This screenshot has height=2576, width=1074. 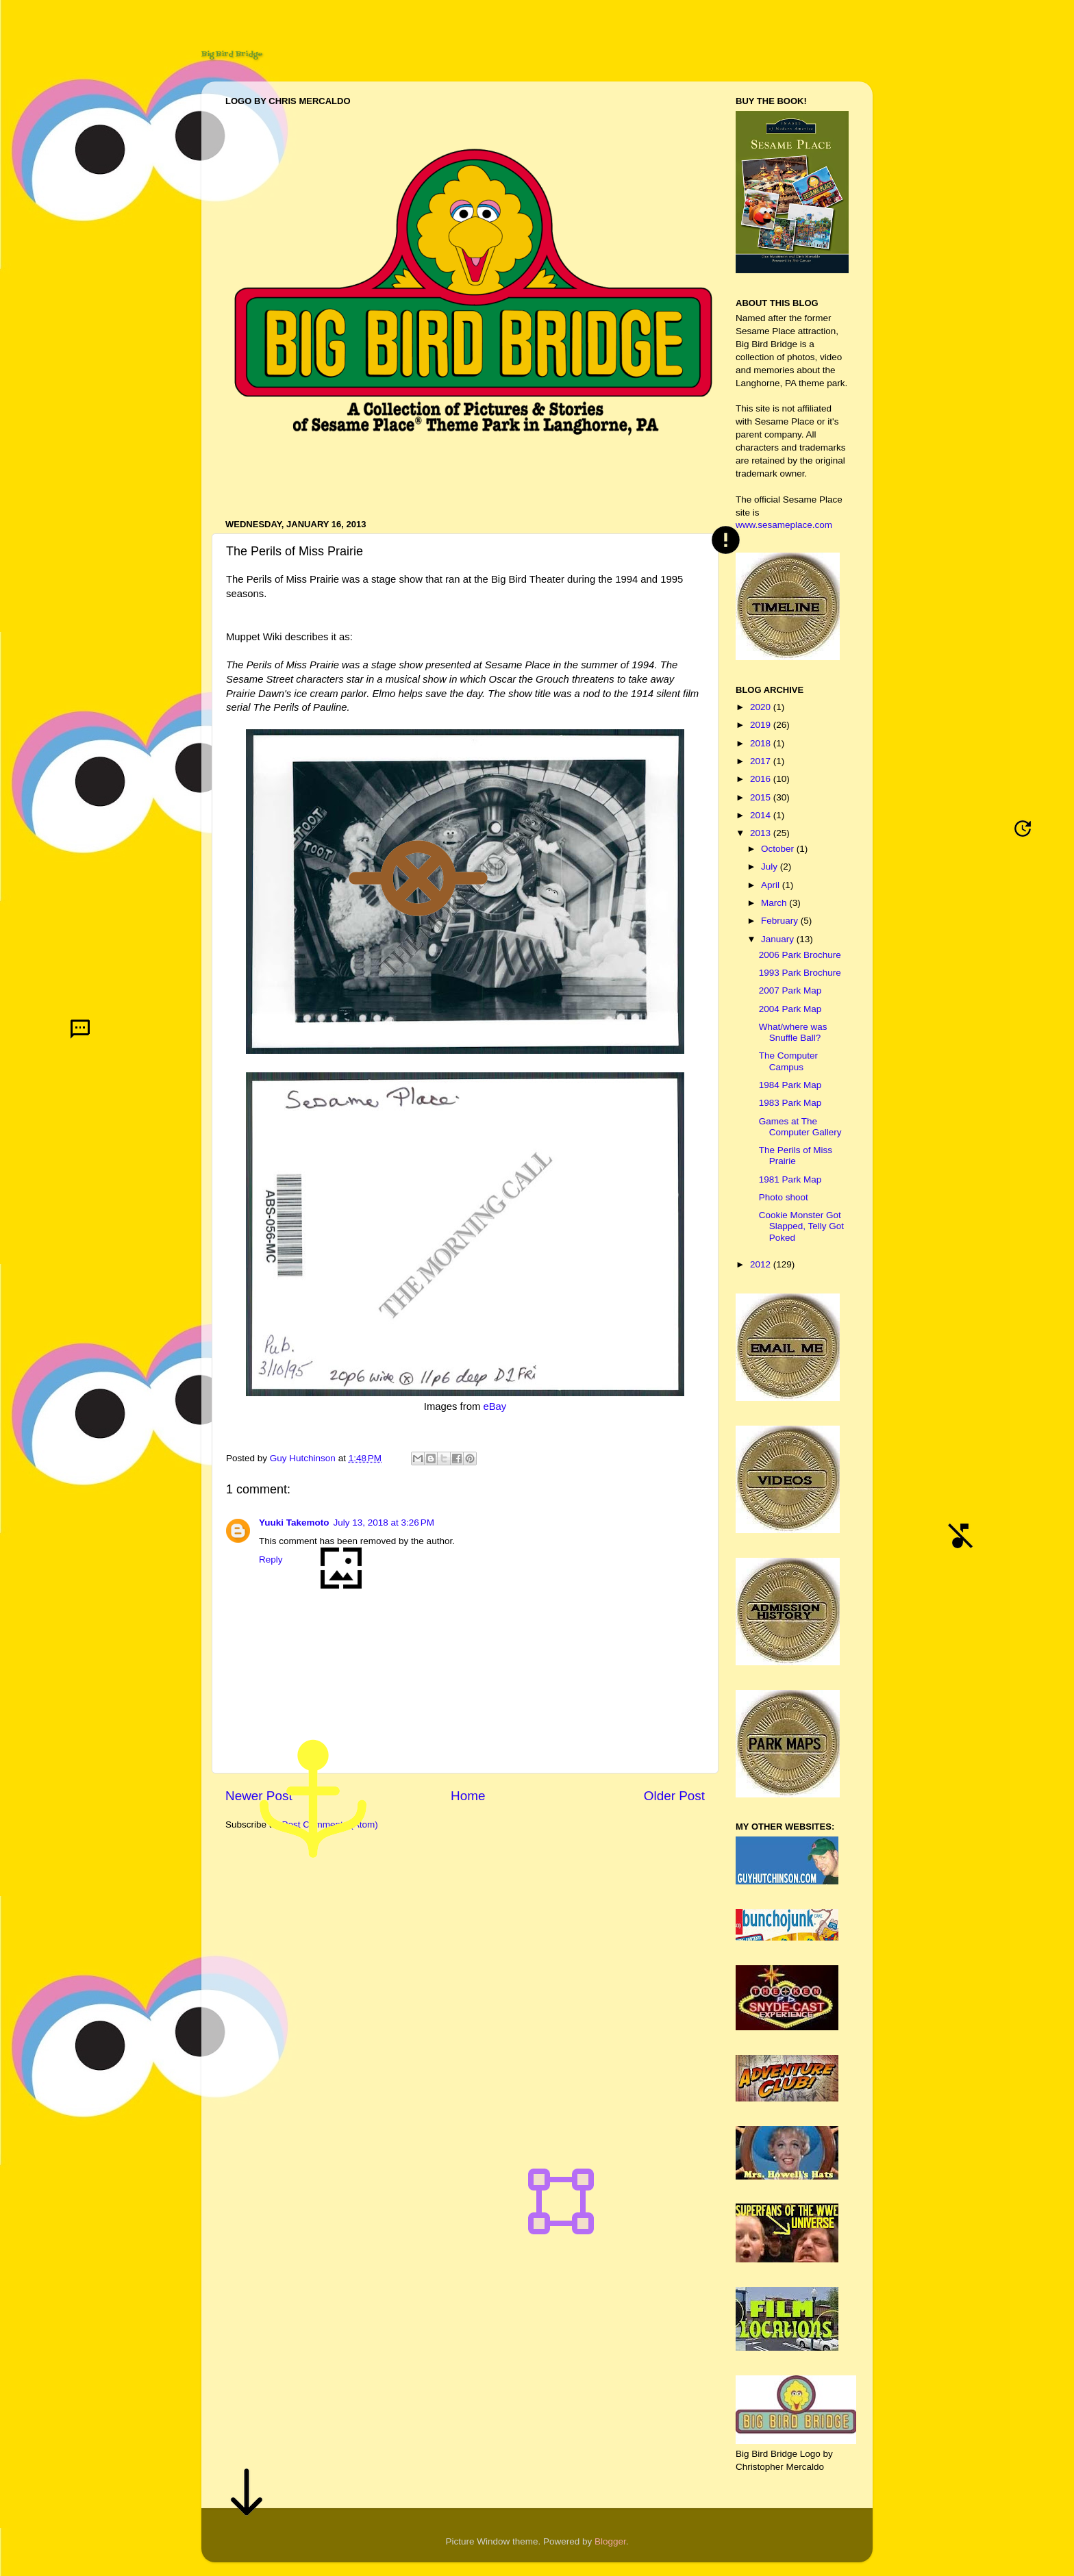 I want to click on mute or disable music playback, so click(x=960, y=1536).